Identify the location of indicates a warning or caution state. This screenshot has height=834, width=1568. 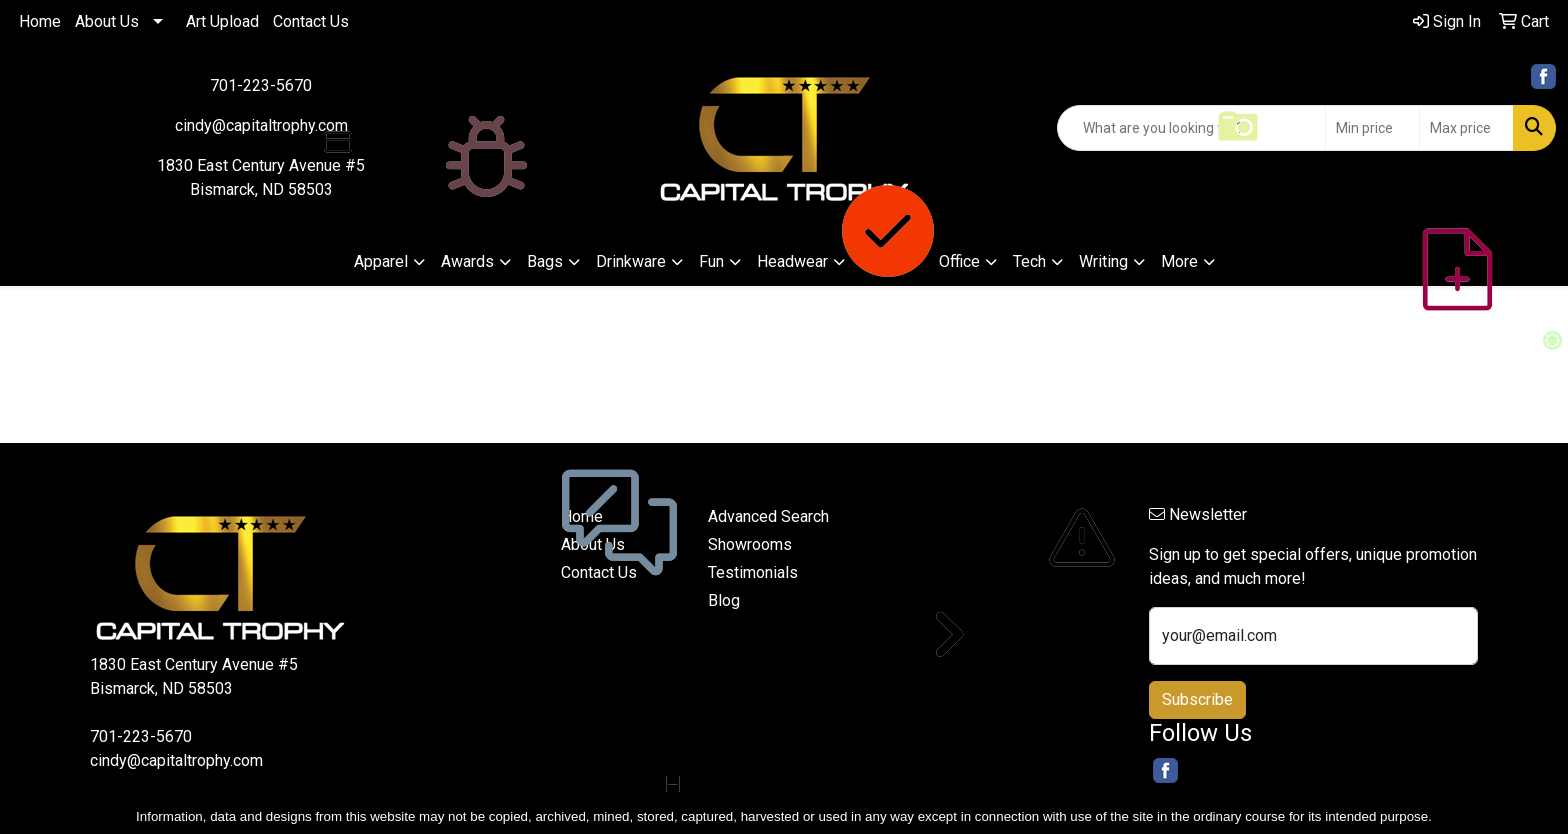
(1082, 537).